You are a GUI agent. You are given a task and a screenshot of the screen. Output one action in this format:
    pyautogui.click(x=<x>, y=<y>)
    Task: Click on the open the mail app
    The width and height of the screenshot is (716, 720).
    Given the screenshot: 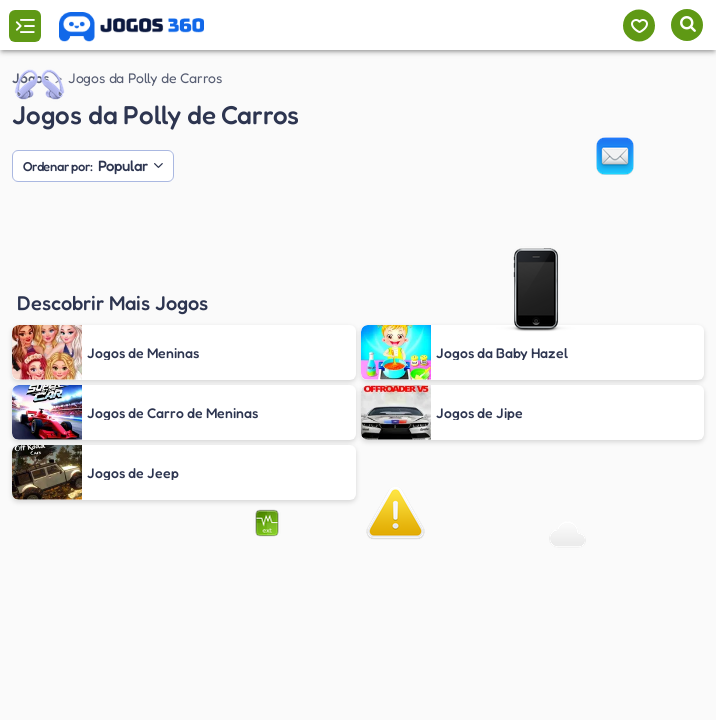 What is the action you would take?
    pyautogui.click(x=615, y=156)
    